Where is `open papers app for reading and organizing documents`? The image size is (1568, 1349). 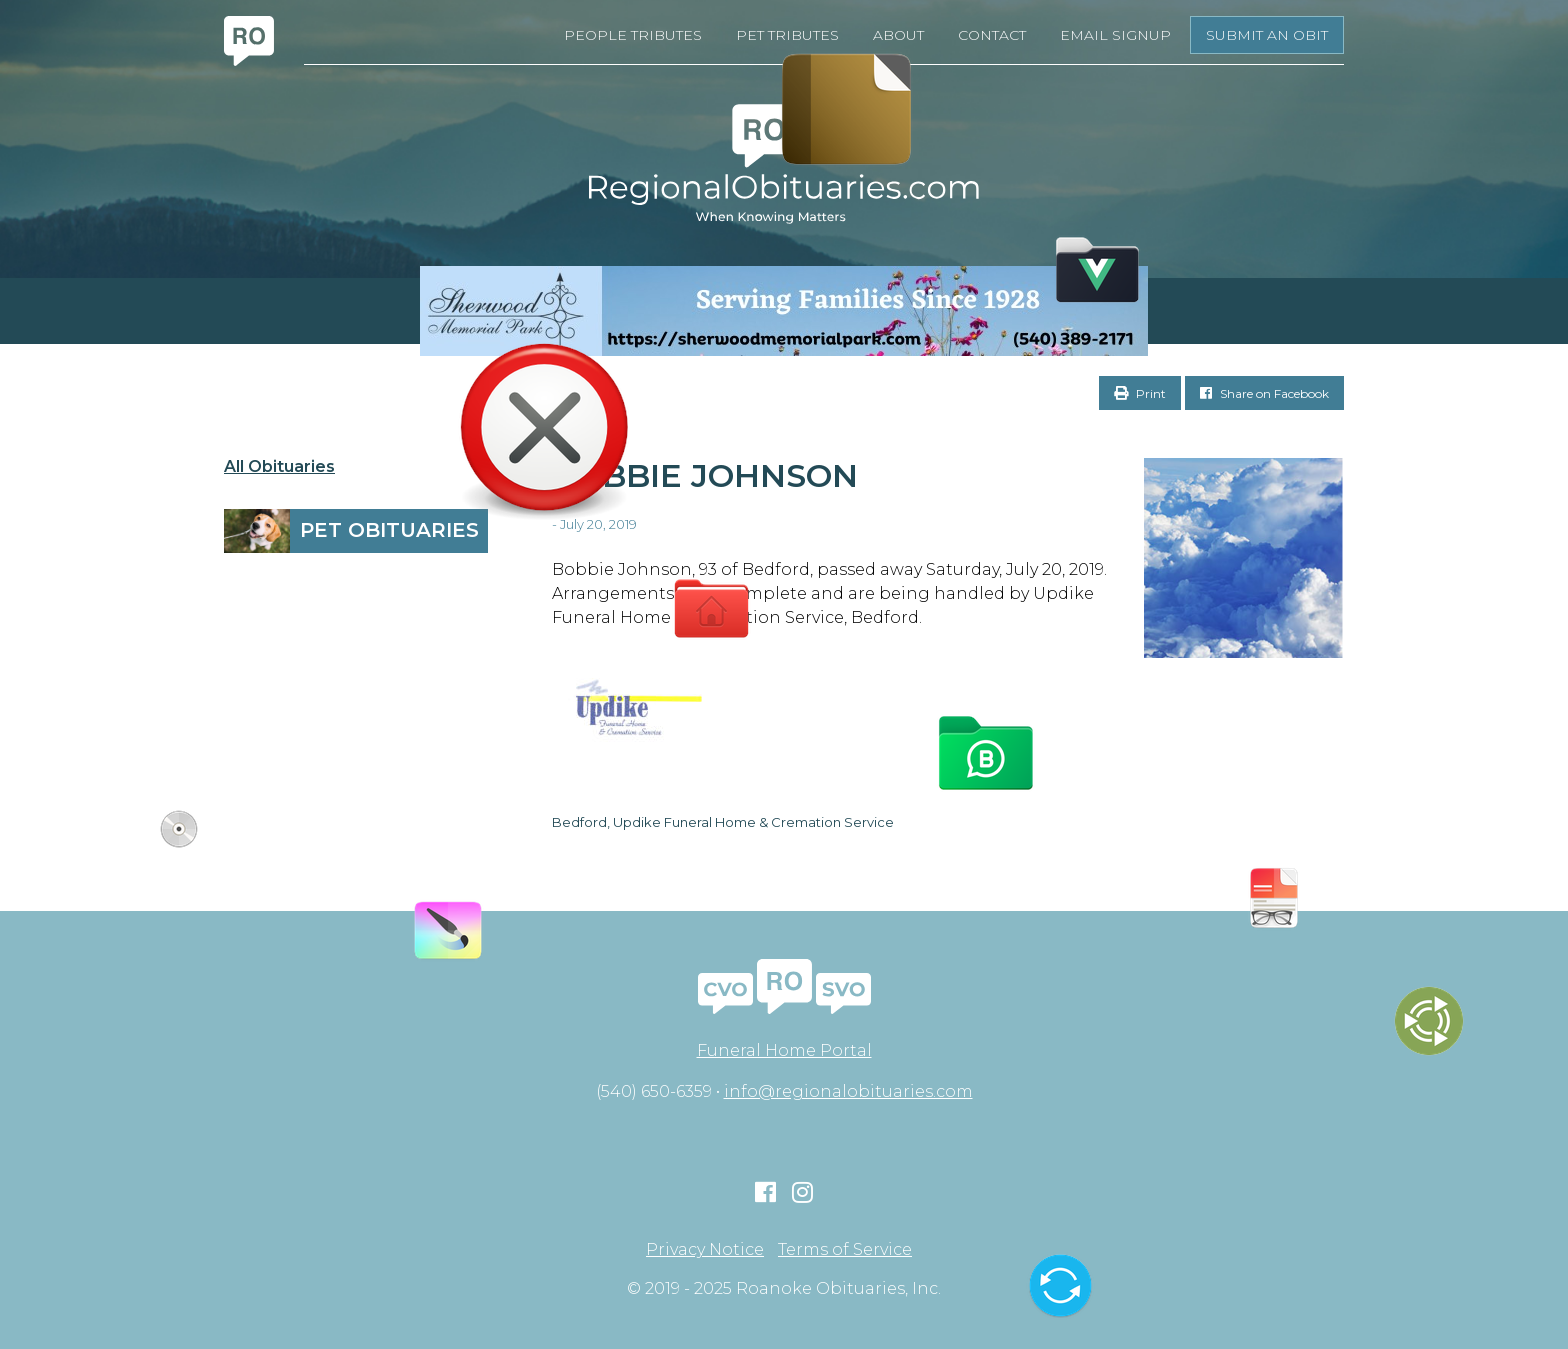
open papers app for reading and organizing documents is located at coordinates (1274, 898).